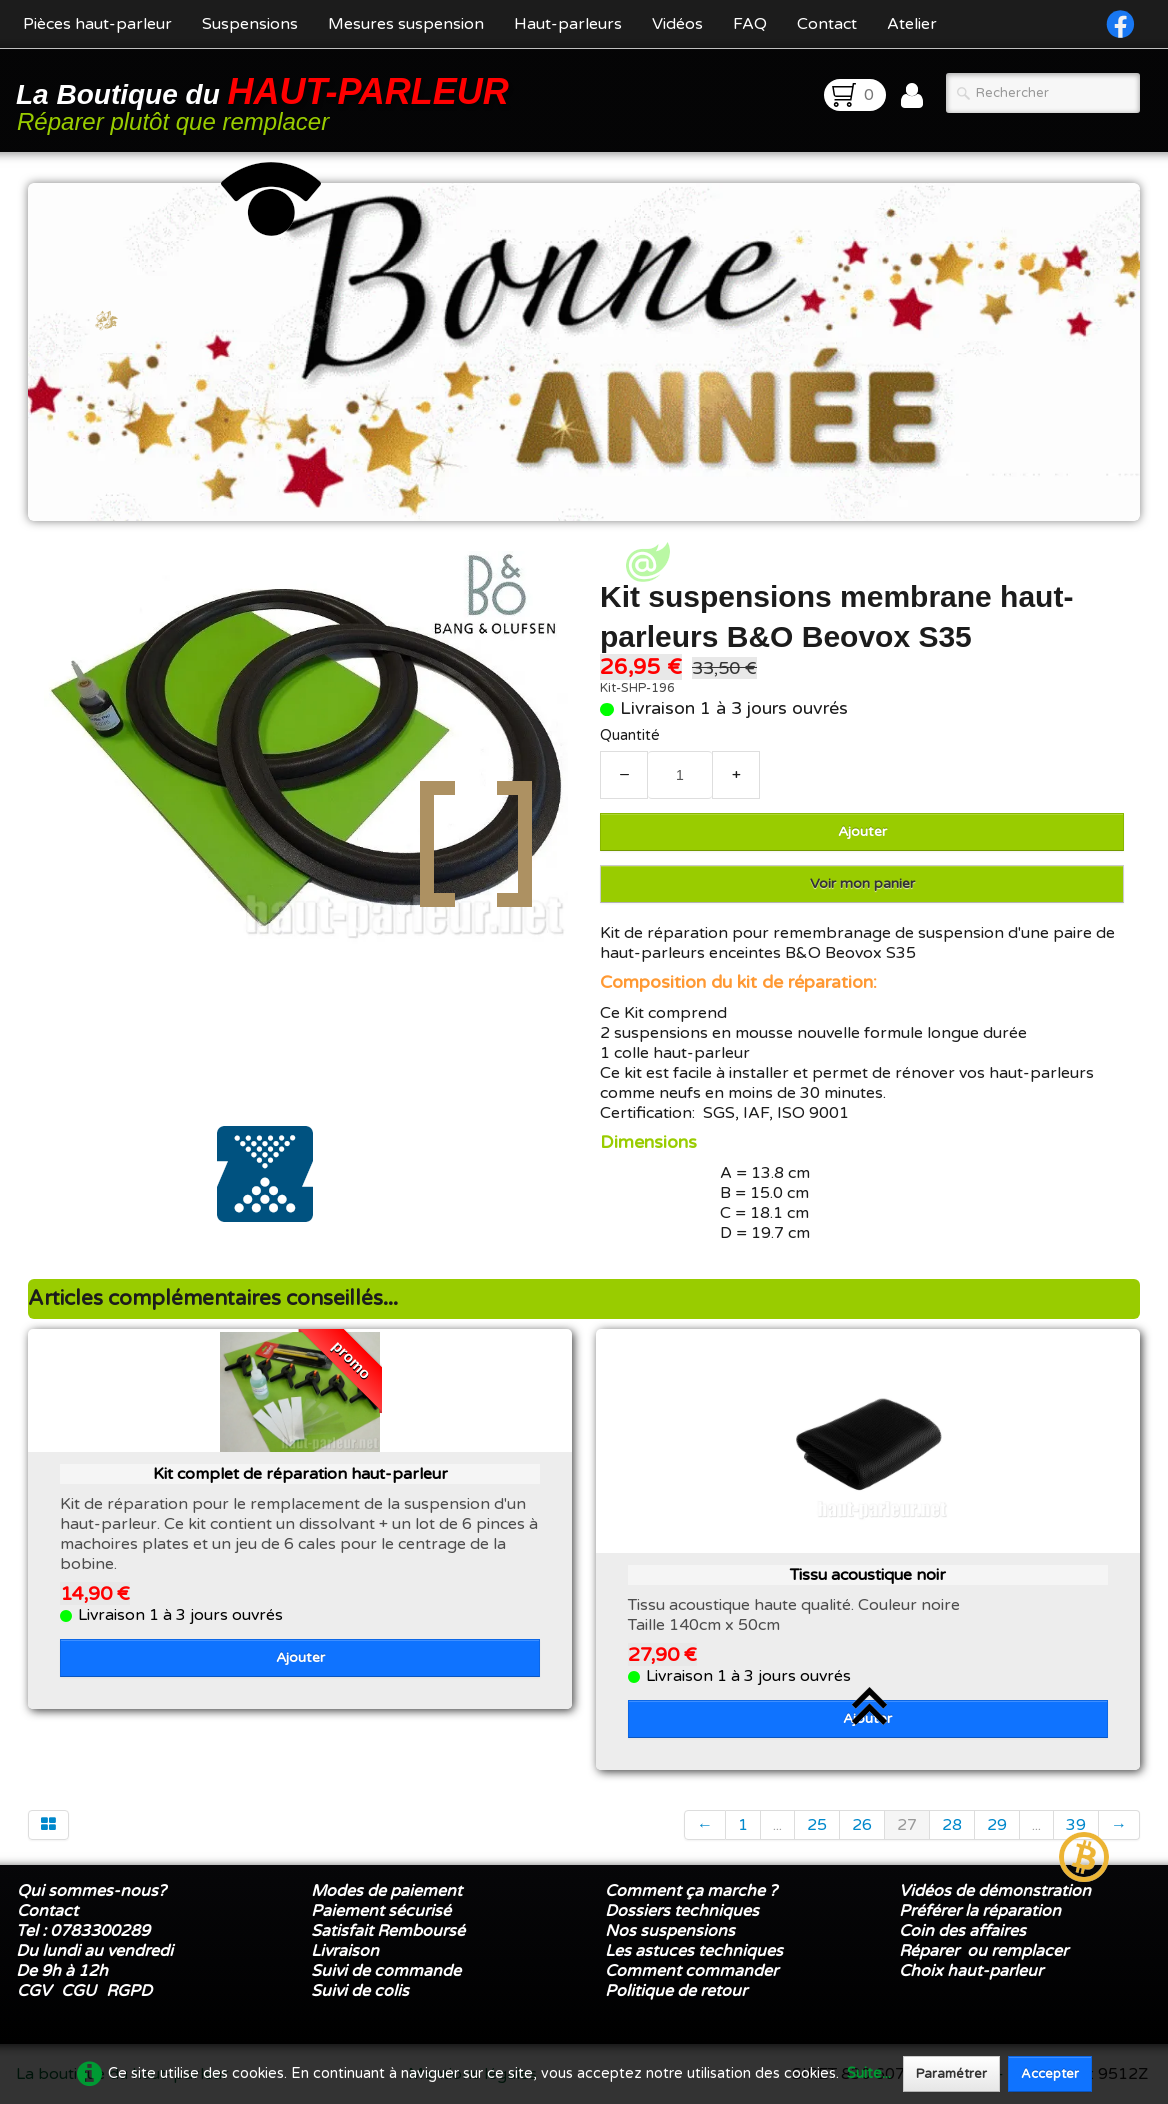 This screenshot has width=1168, height=2104. I want to click on scroll to top of page, so click(869, 1707).